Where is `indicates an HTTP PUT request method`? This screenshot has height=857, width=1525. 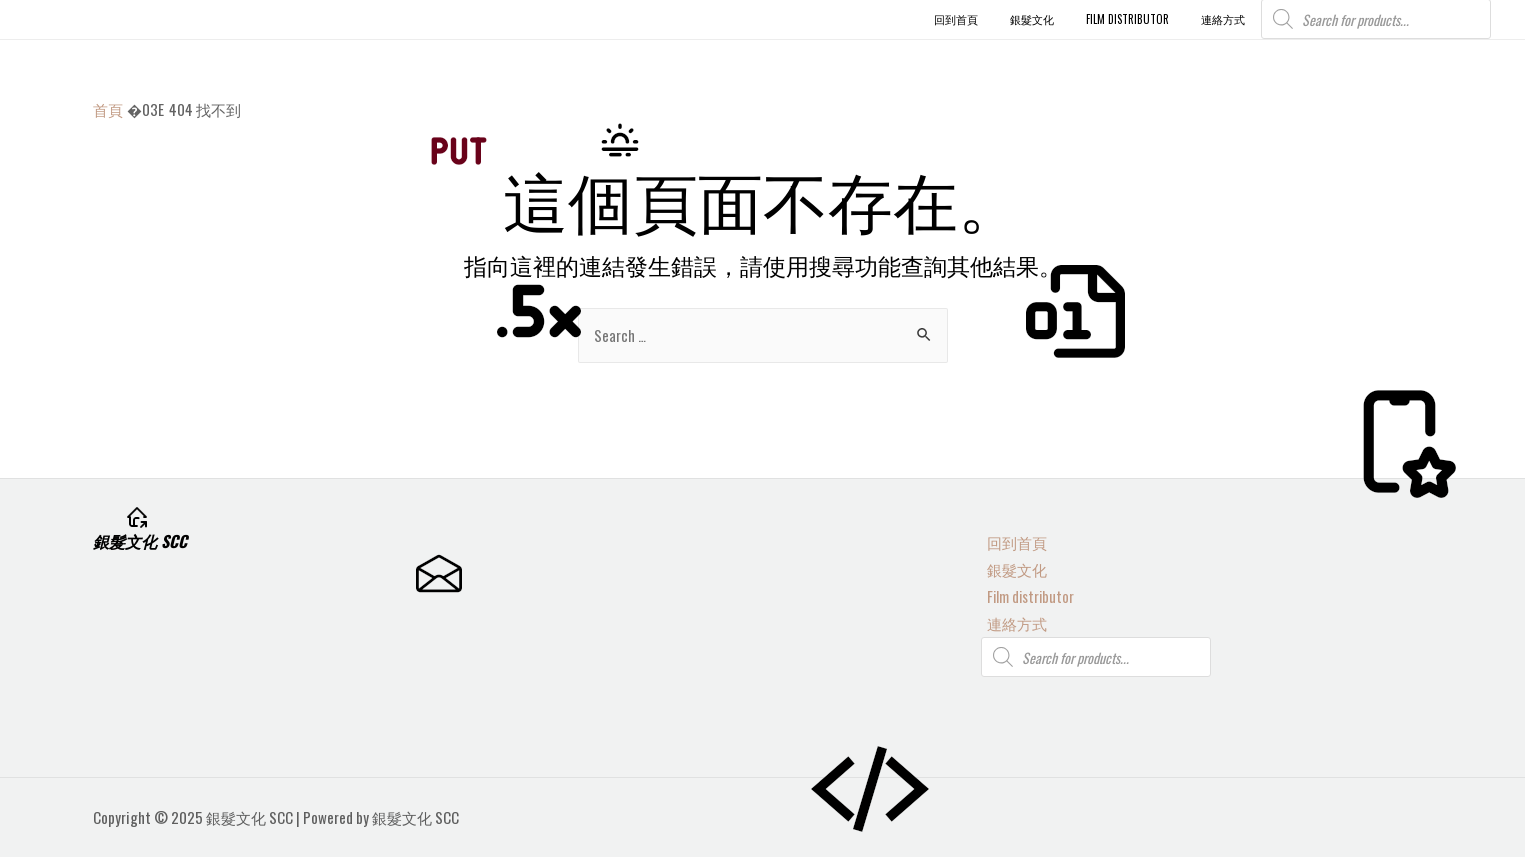
indicates an HTTP PUT request method is located at coordinates (459, 151).